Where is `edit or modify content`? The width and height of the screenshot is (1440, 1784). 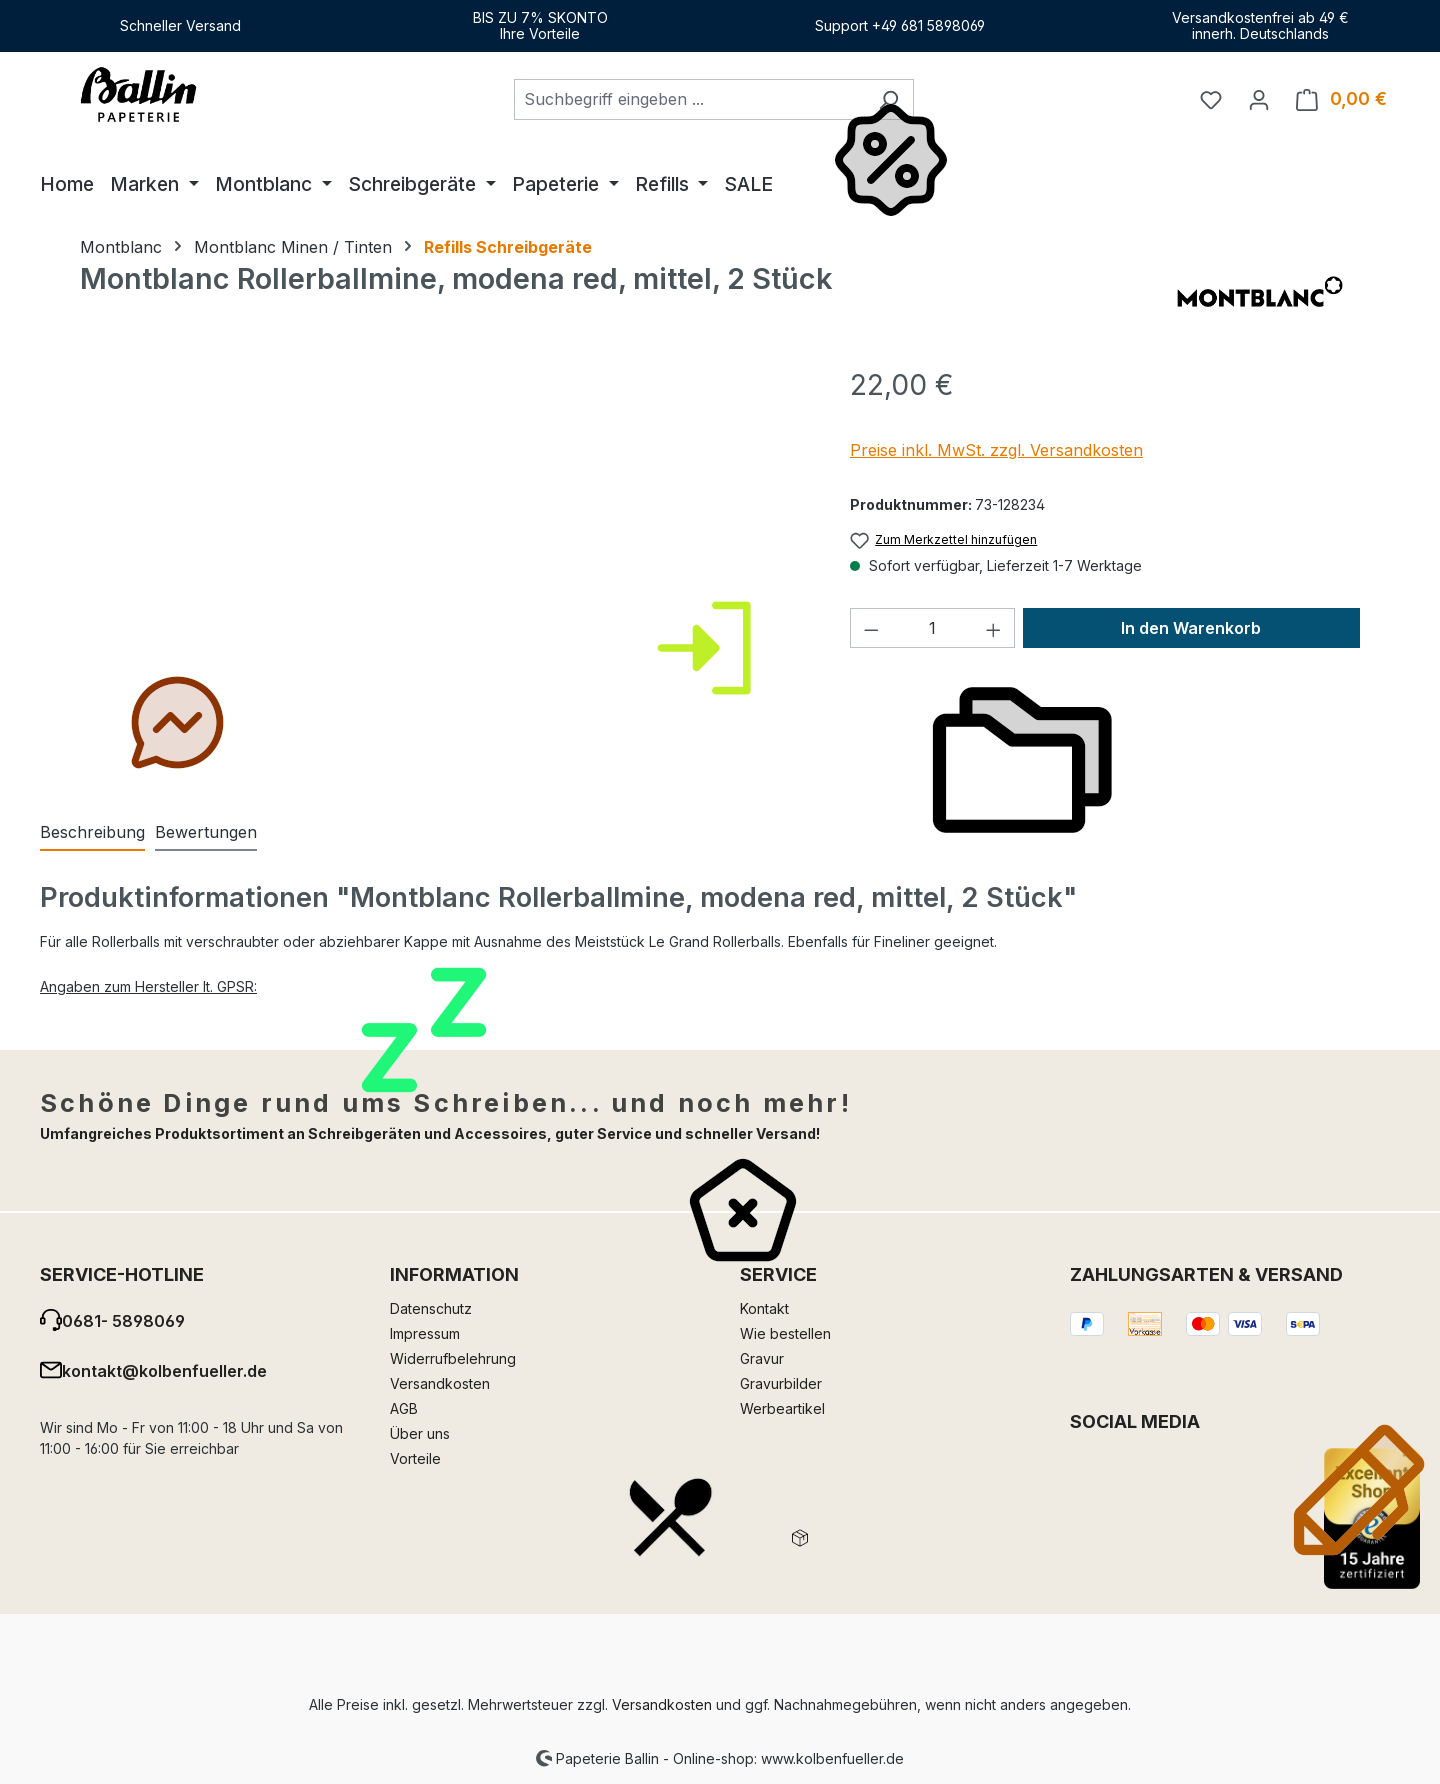 edit or modify content is located at coordinates (1356, 1492).